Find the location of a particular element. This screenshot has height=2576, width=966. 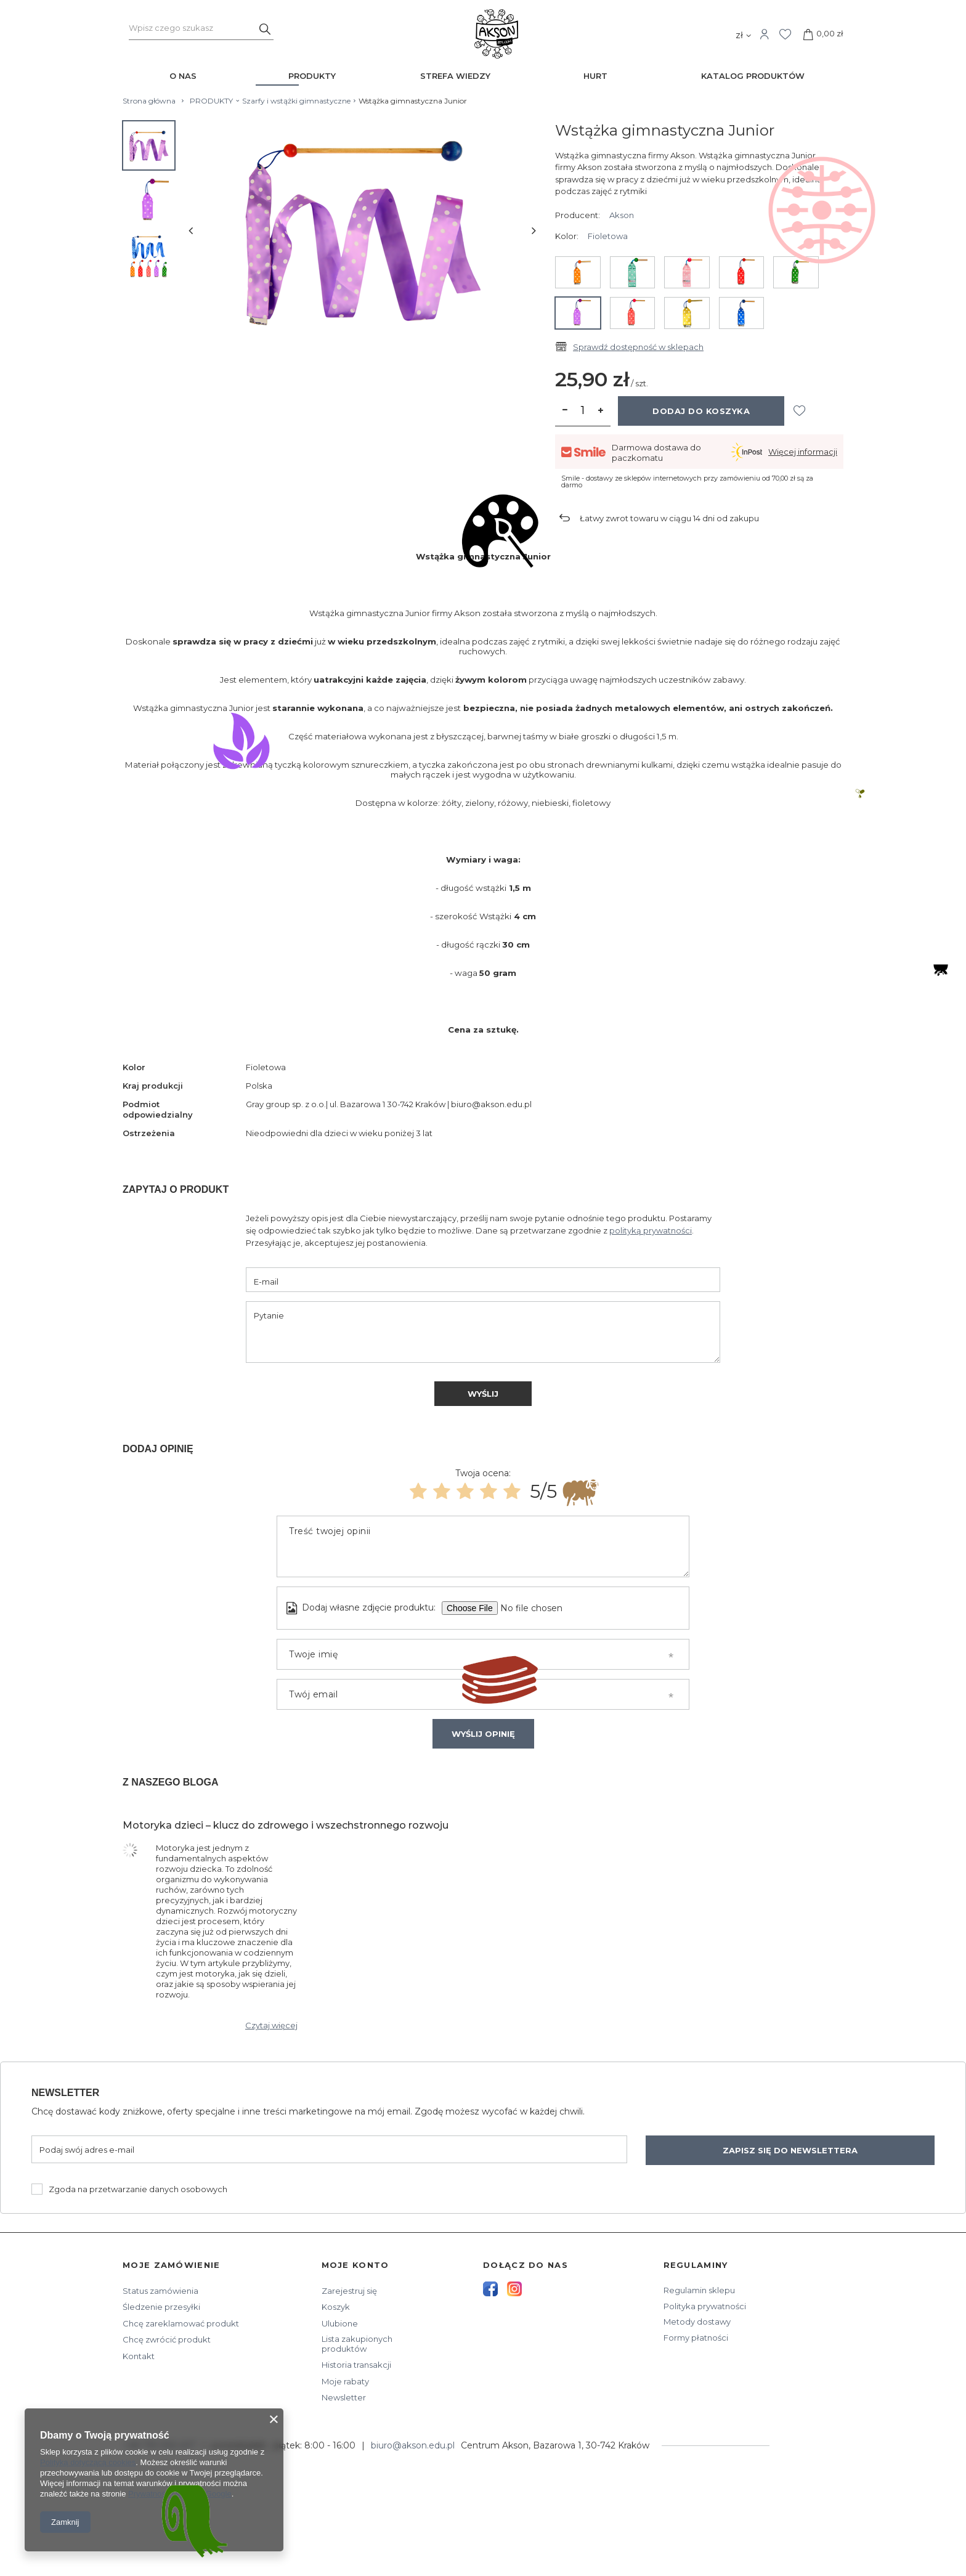

indicates medication dosage or liquid medicine is located at coordinates (860, 794).